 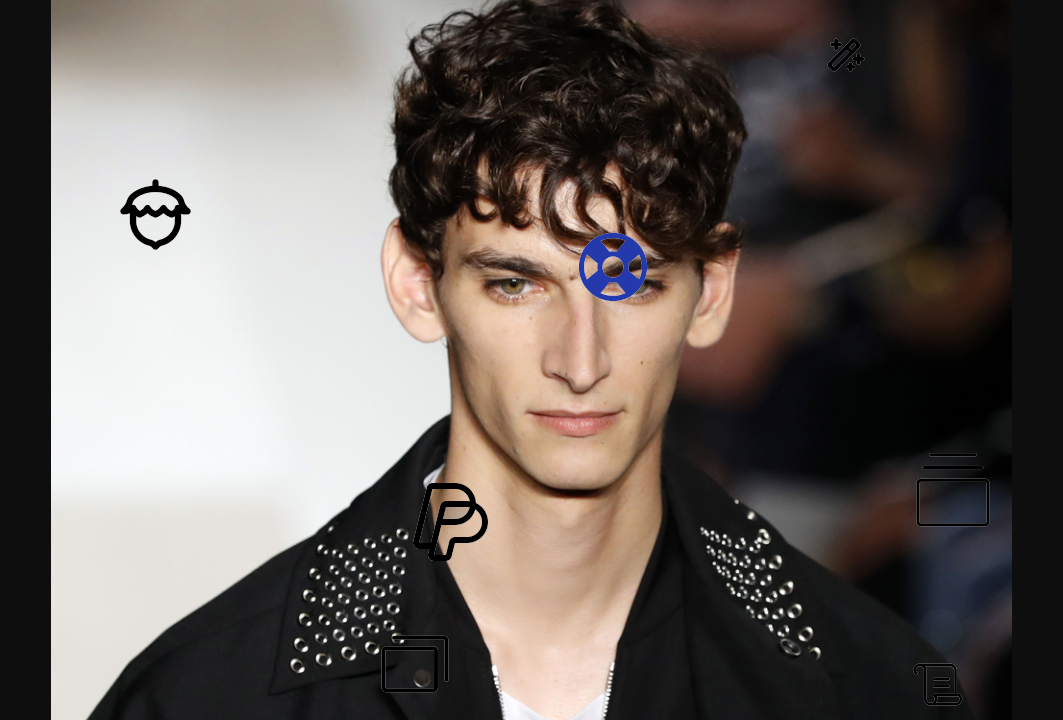 I want to click on apply auto-enhance or smart adjustments, so click(x=844, y=55).